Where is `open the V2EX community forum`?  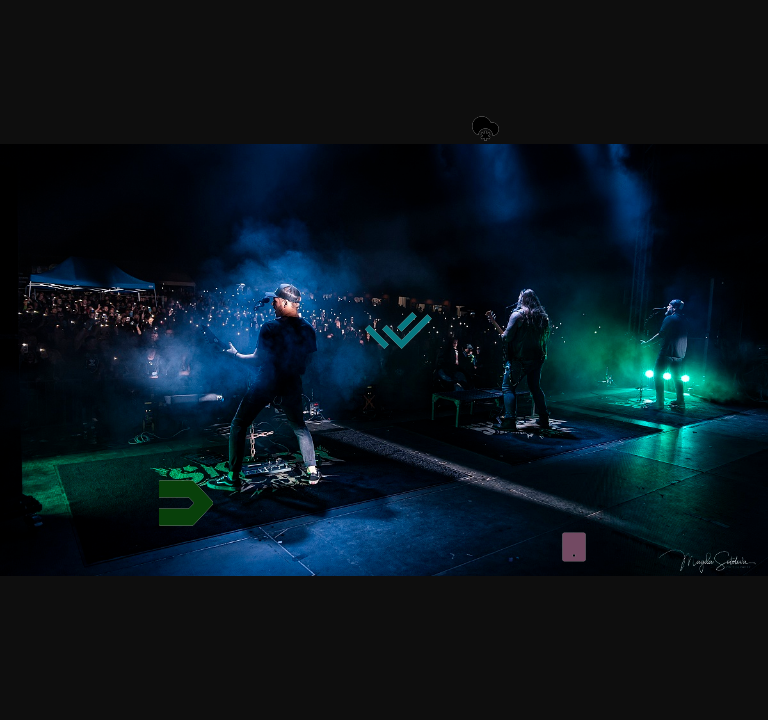 open the V2EX community forum is located at coordinates (186, 503).